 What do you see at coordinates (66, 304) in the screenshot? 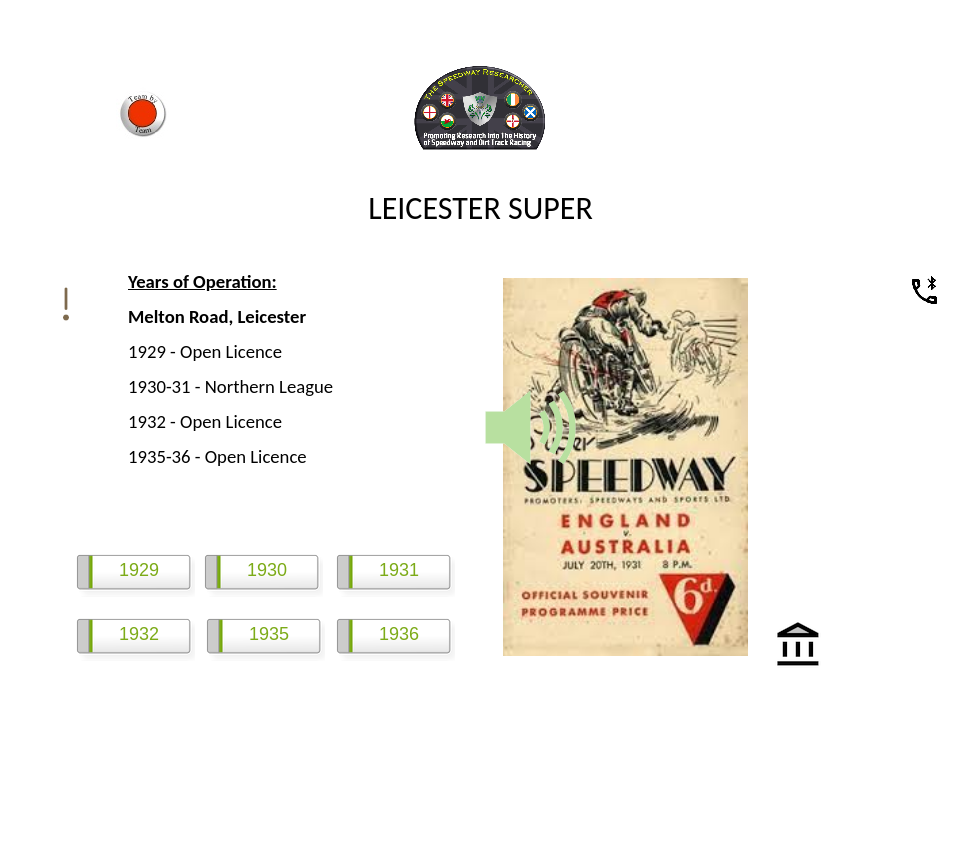
I see `indicates an alert or warning that requires attention` at bounding box center [66, 304].